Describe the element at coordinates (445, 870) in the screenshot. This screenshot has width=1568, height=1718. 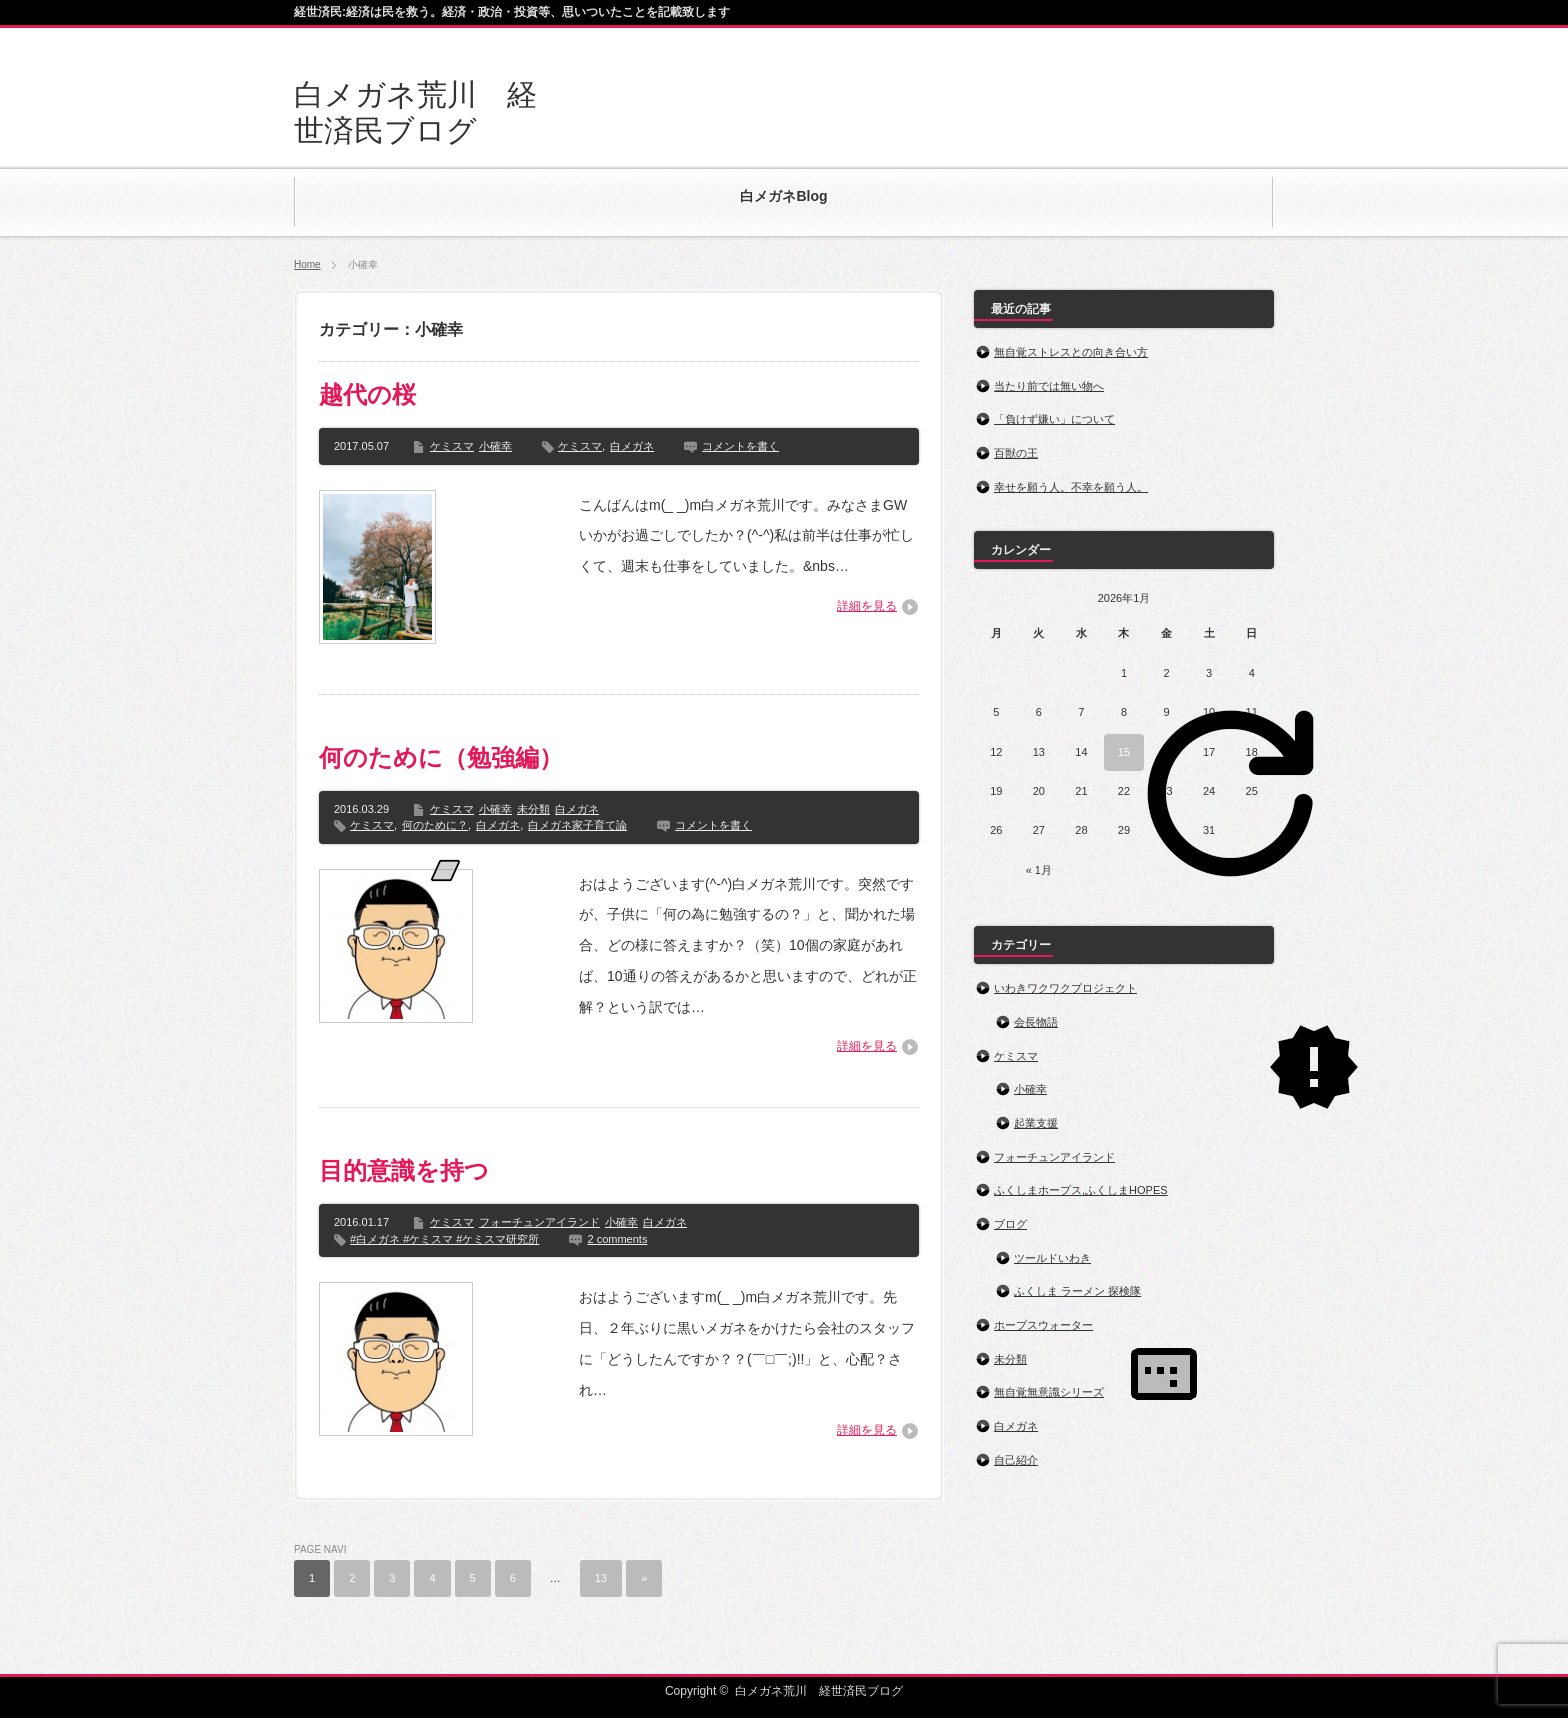
I see `parallelogram shape tool` at that location.